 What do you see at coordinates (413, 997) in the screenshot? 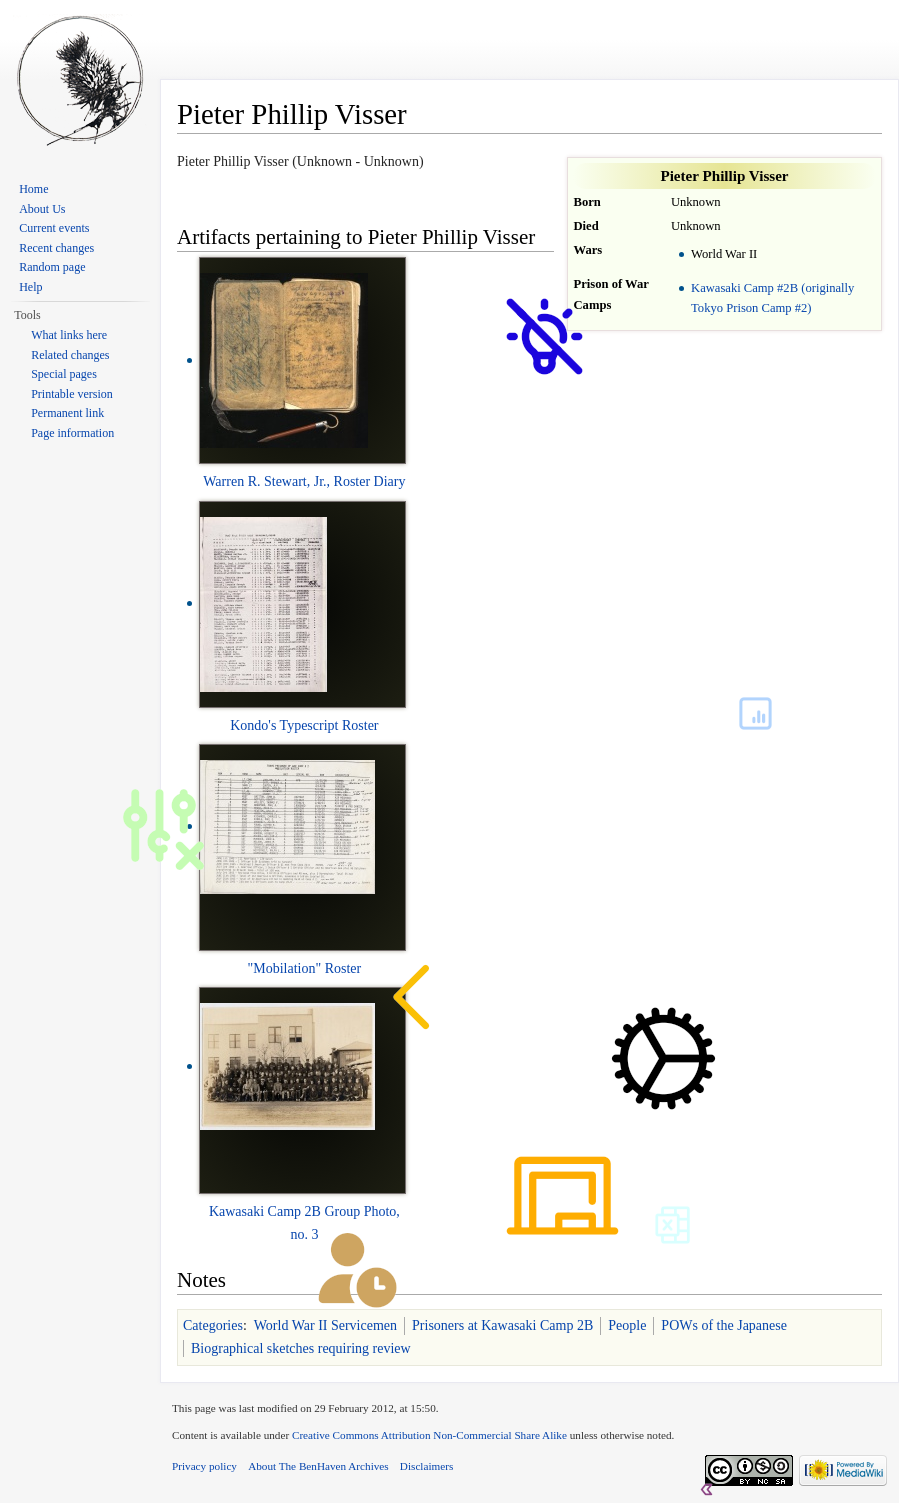
I see `go back to the previous page` at bounding box center [413, 997].